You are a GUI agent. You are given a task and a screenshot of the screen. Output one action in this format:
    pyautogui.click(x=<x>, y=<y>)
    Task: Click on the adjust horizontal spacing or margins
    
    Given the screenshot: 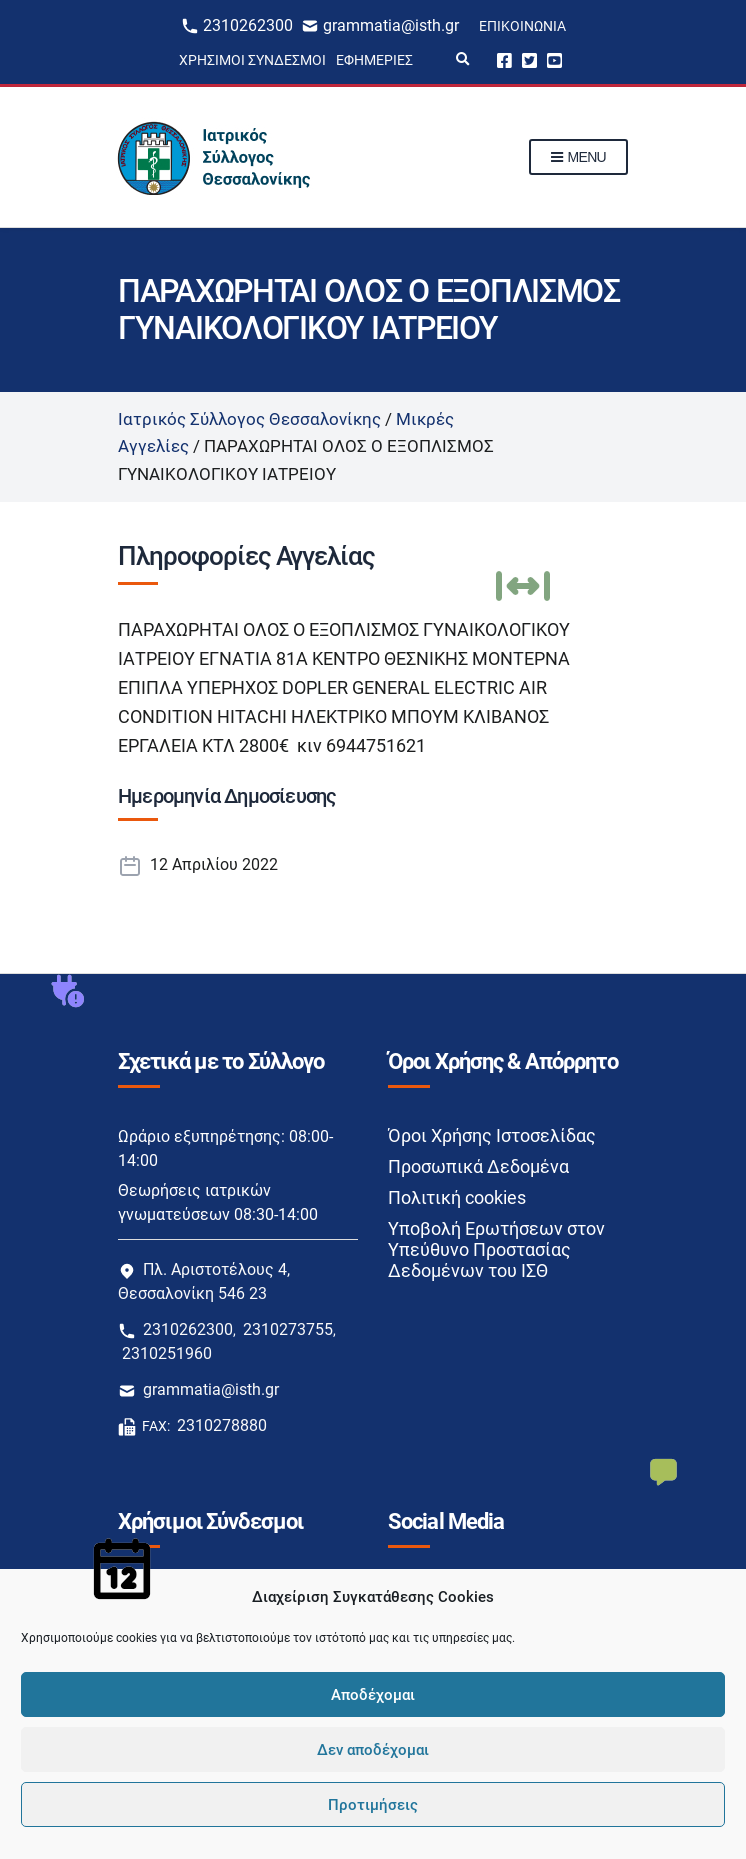 What is the action you would take?
    pyautogui.click(x=523, y=586)
    